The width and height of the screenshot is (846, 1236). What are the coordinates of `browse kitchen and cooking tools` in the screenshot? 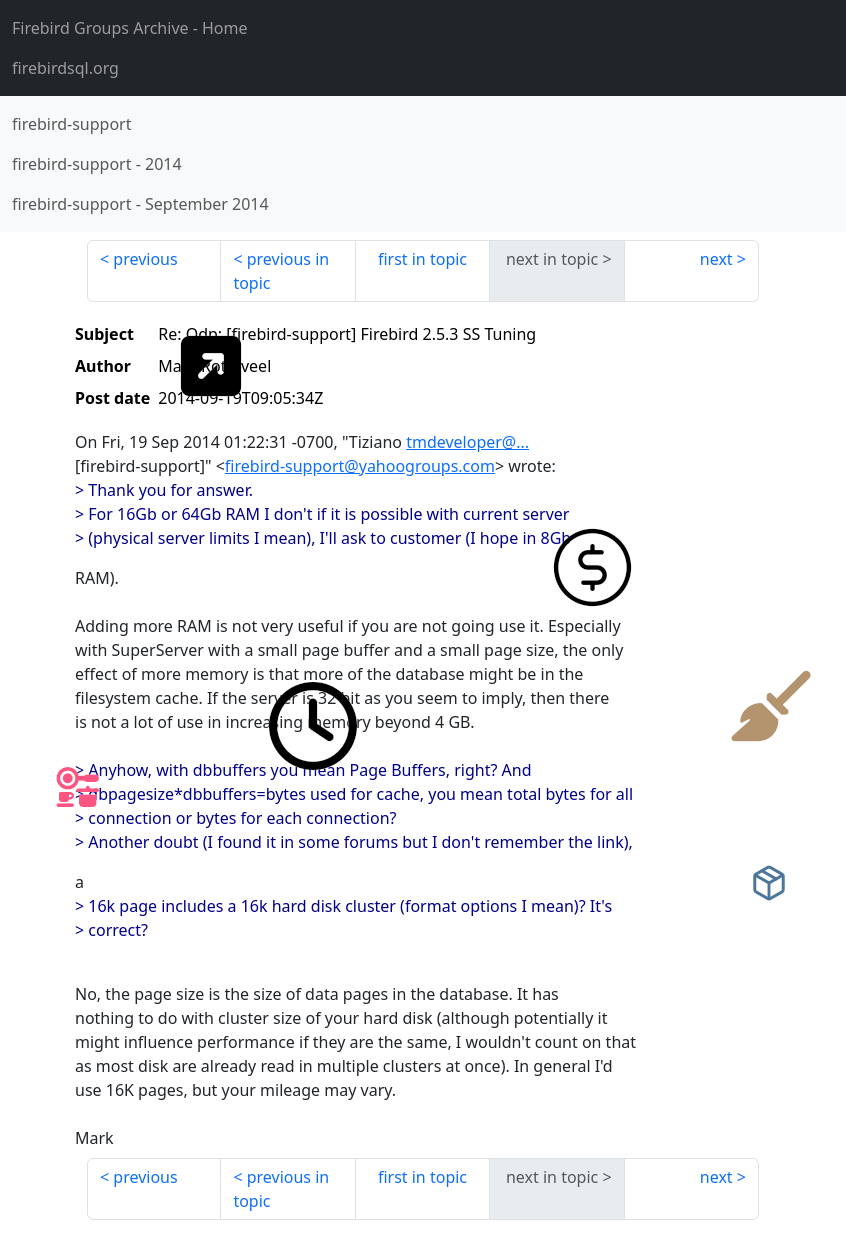 It's located at (79, 787).